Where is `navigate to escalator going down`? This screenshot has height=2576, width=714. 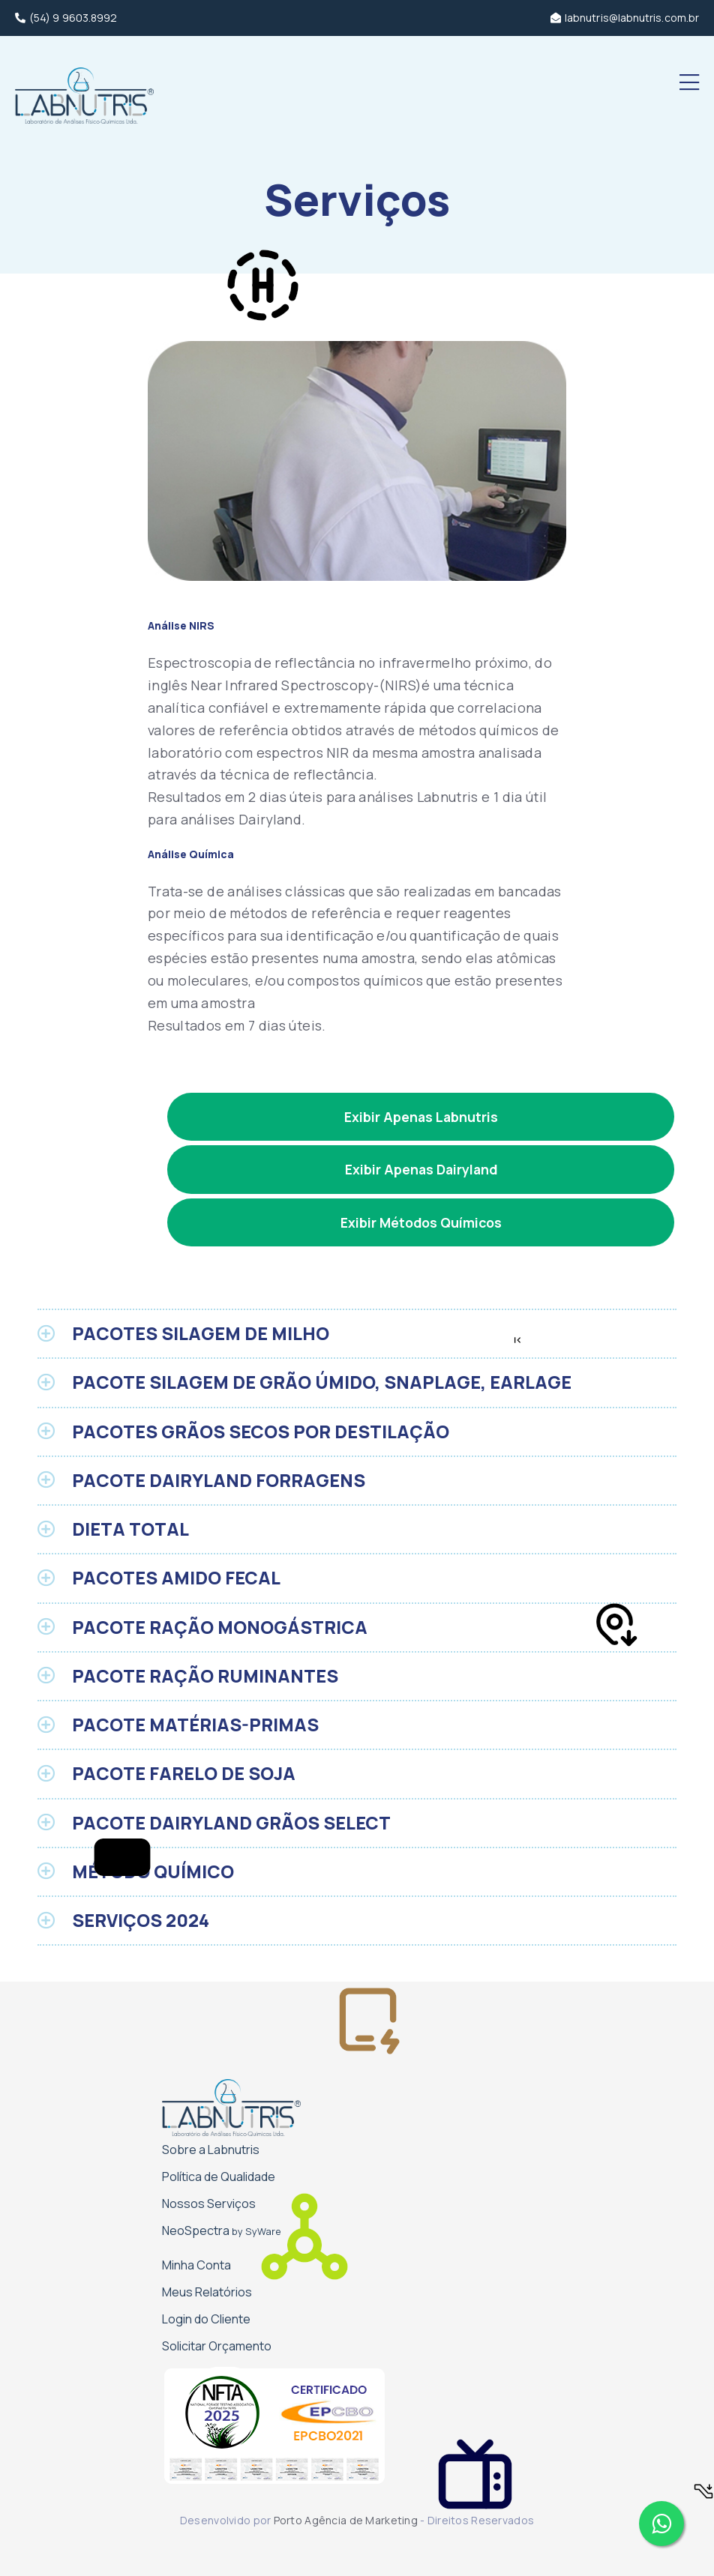 navigate to escalator going down is located at coordinates (704, 2491).